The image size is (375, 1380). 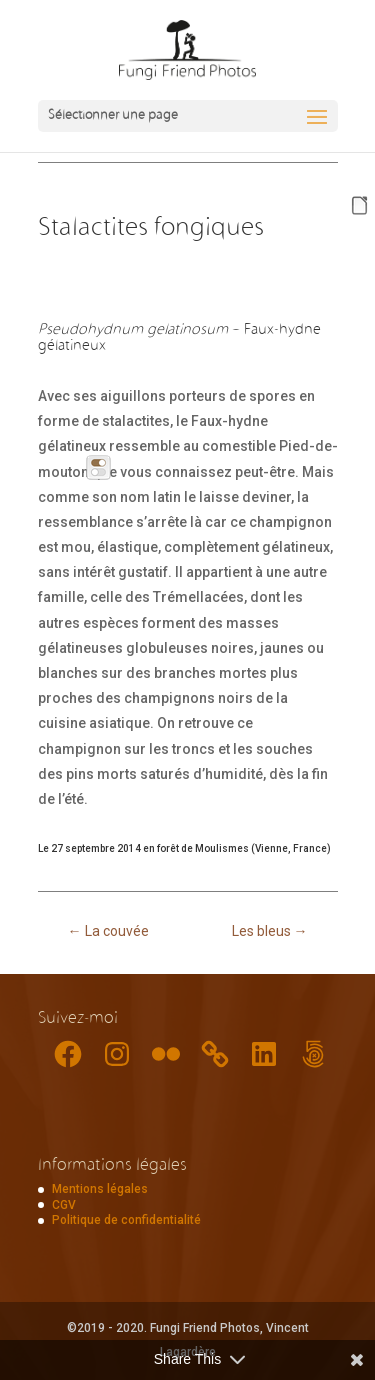 I want to click on open desktop preferences or settings, so click(x=98, y=467).